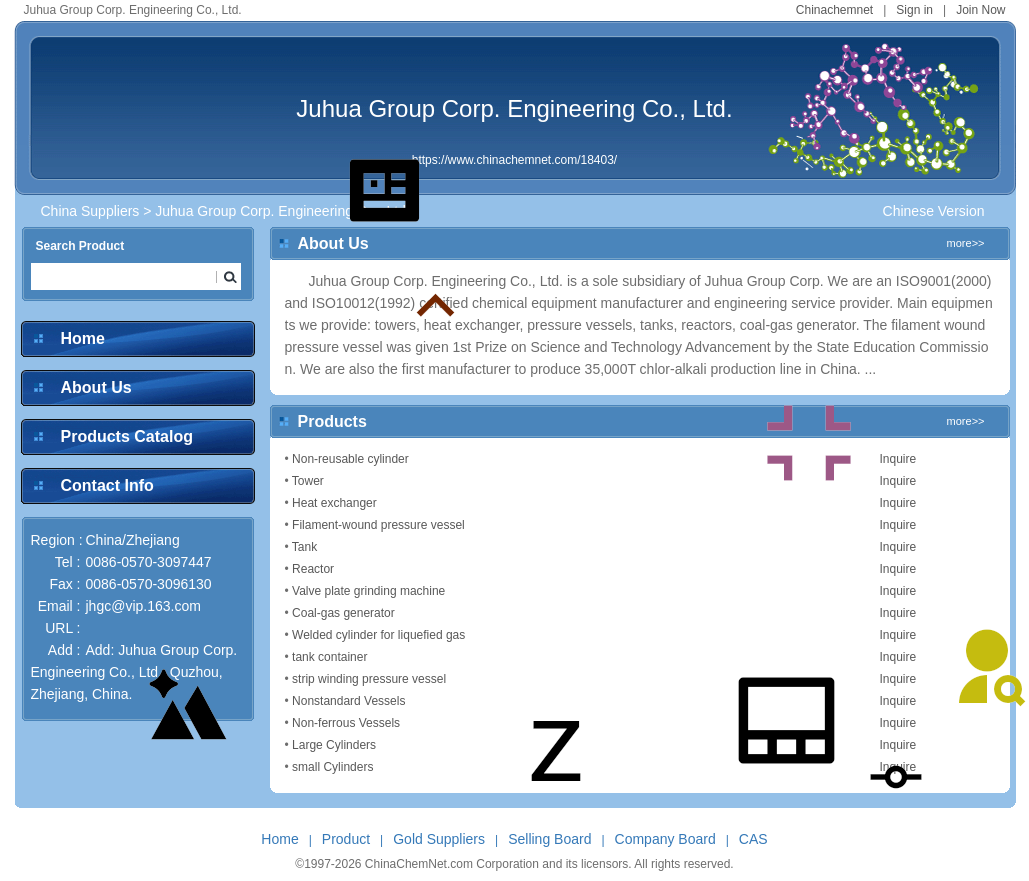  Describe the element at coordinates (896, 777) in the screenshot. I see `view commit history in version control` at that location.